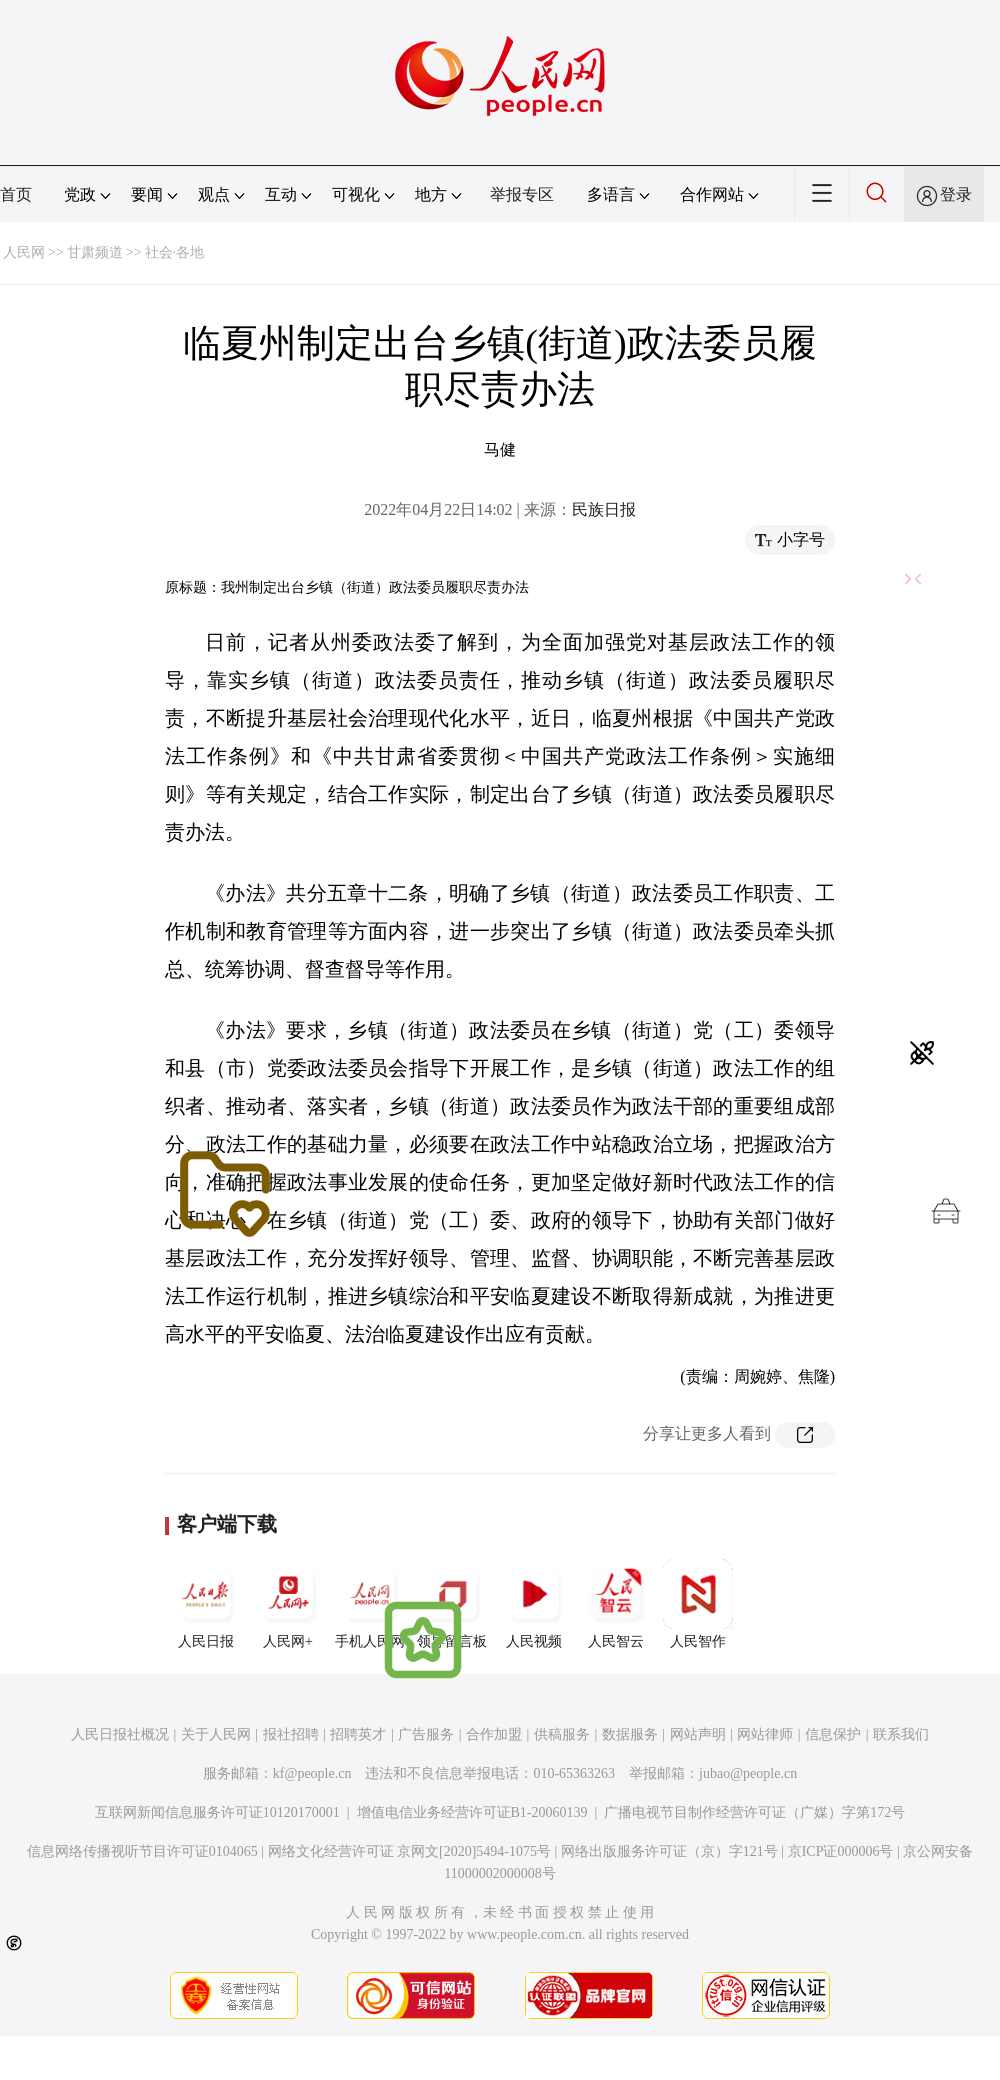 This screenshot has height=2080, width=1000. Describe the element at coordinates (225, 1192) in the screenshot. I see `access your favorites folder` at that location.